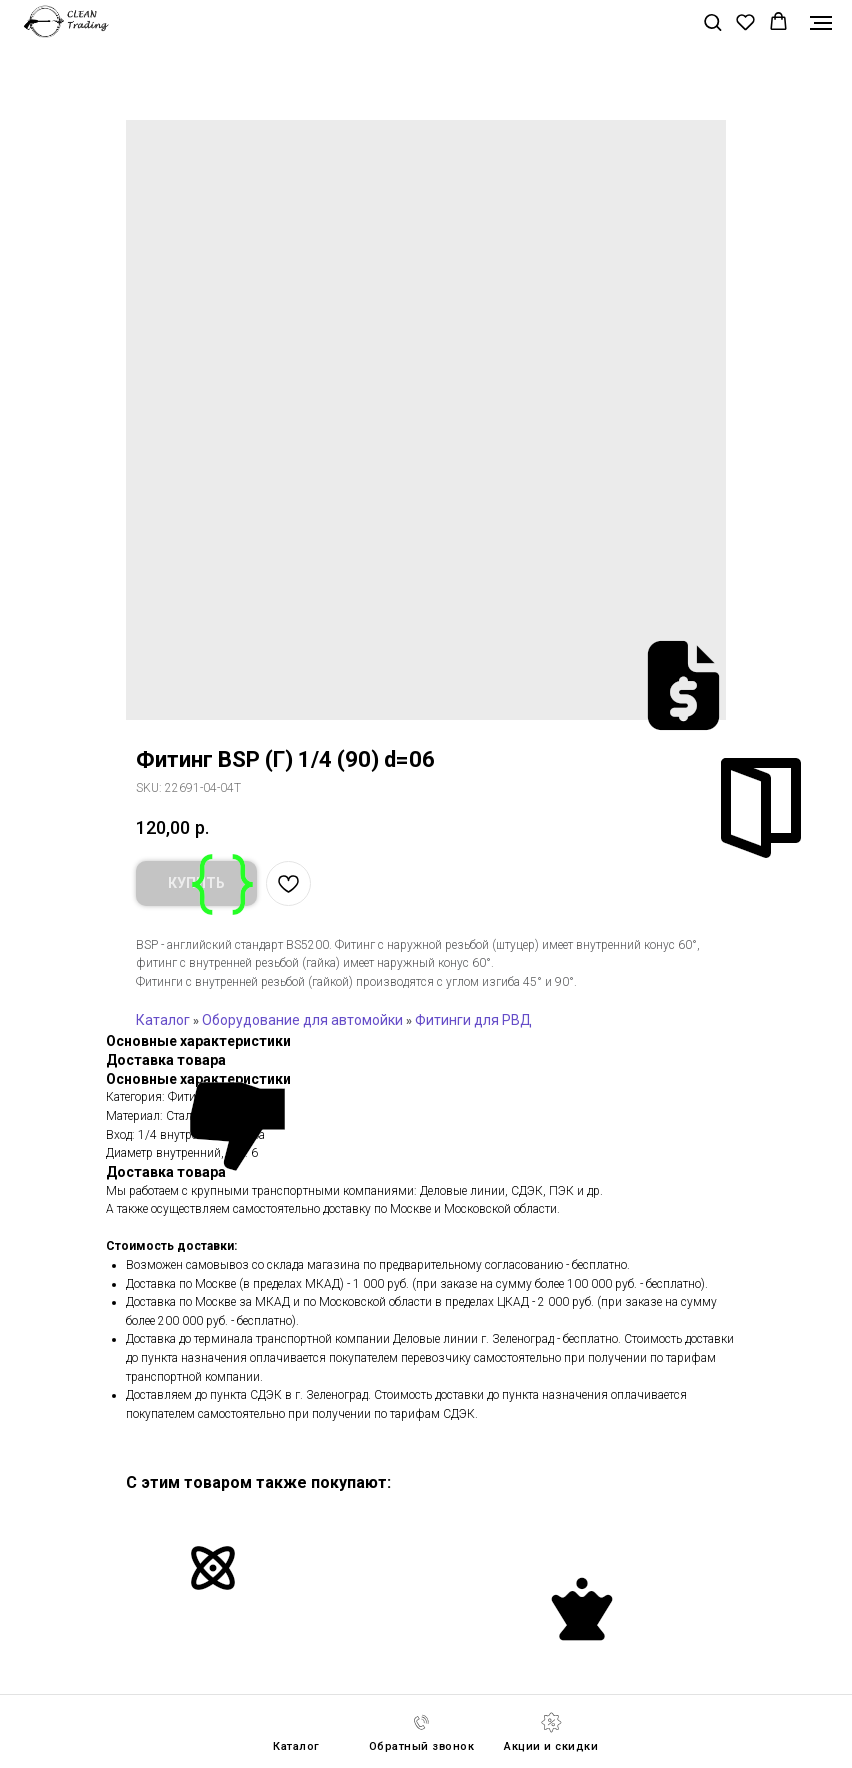 This screenshot has width=852, height=1768. Describe the element at coordinates (237, 1126) in the screenshot. I see `dislike or downvote content` at that location.